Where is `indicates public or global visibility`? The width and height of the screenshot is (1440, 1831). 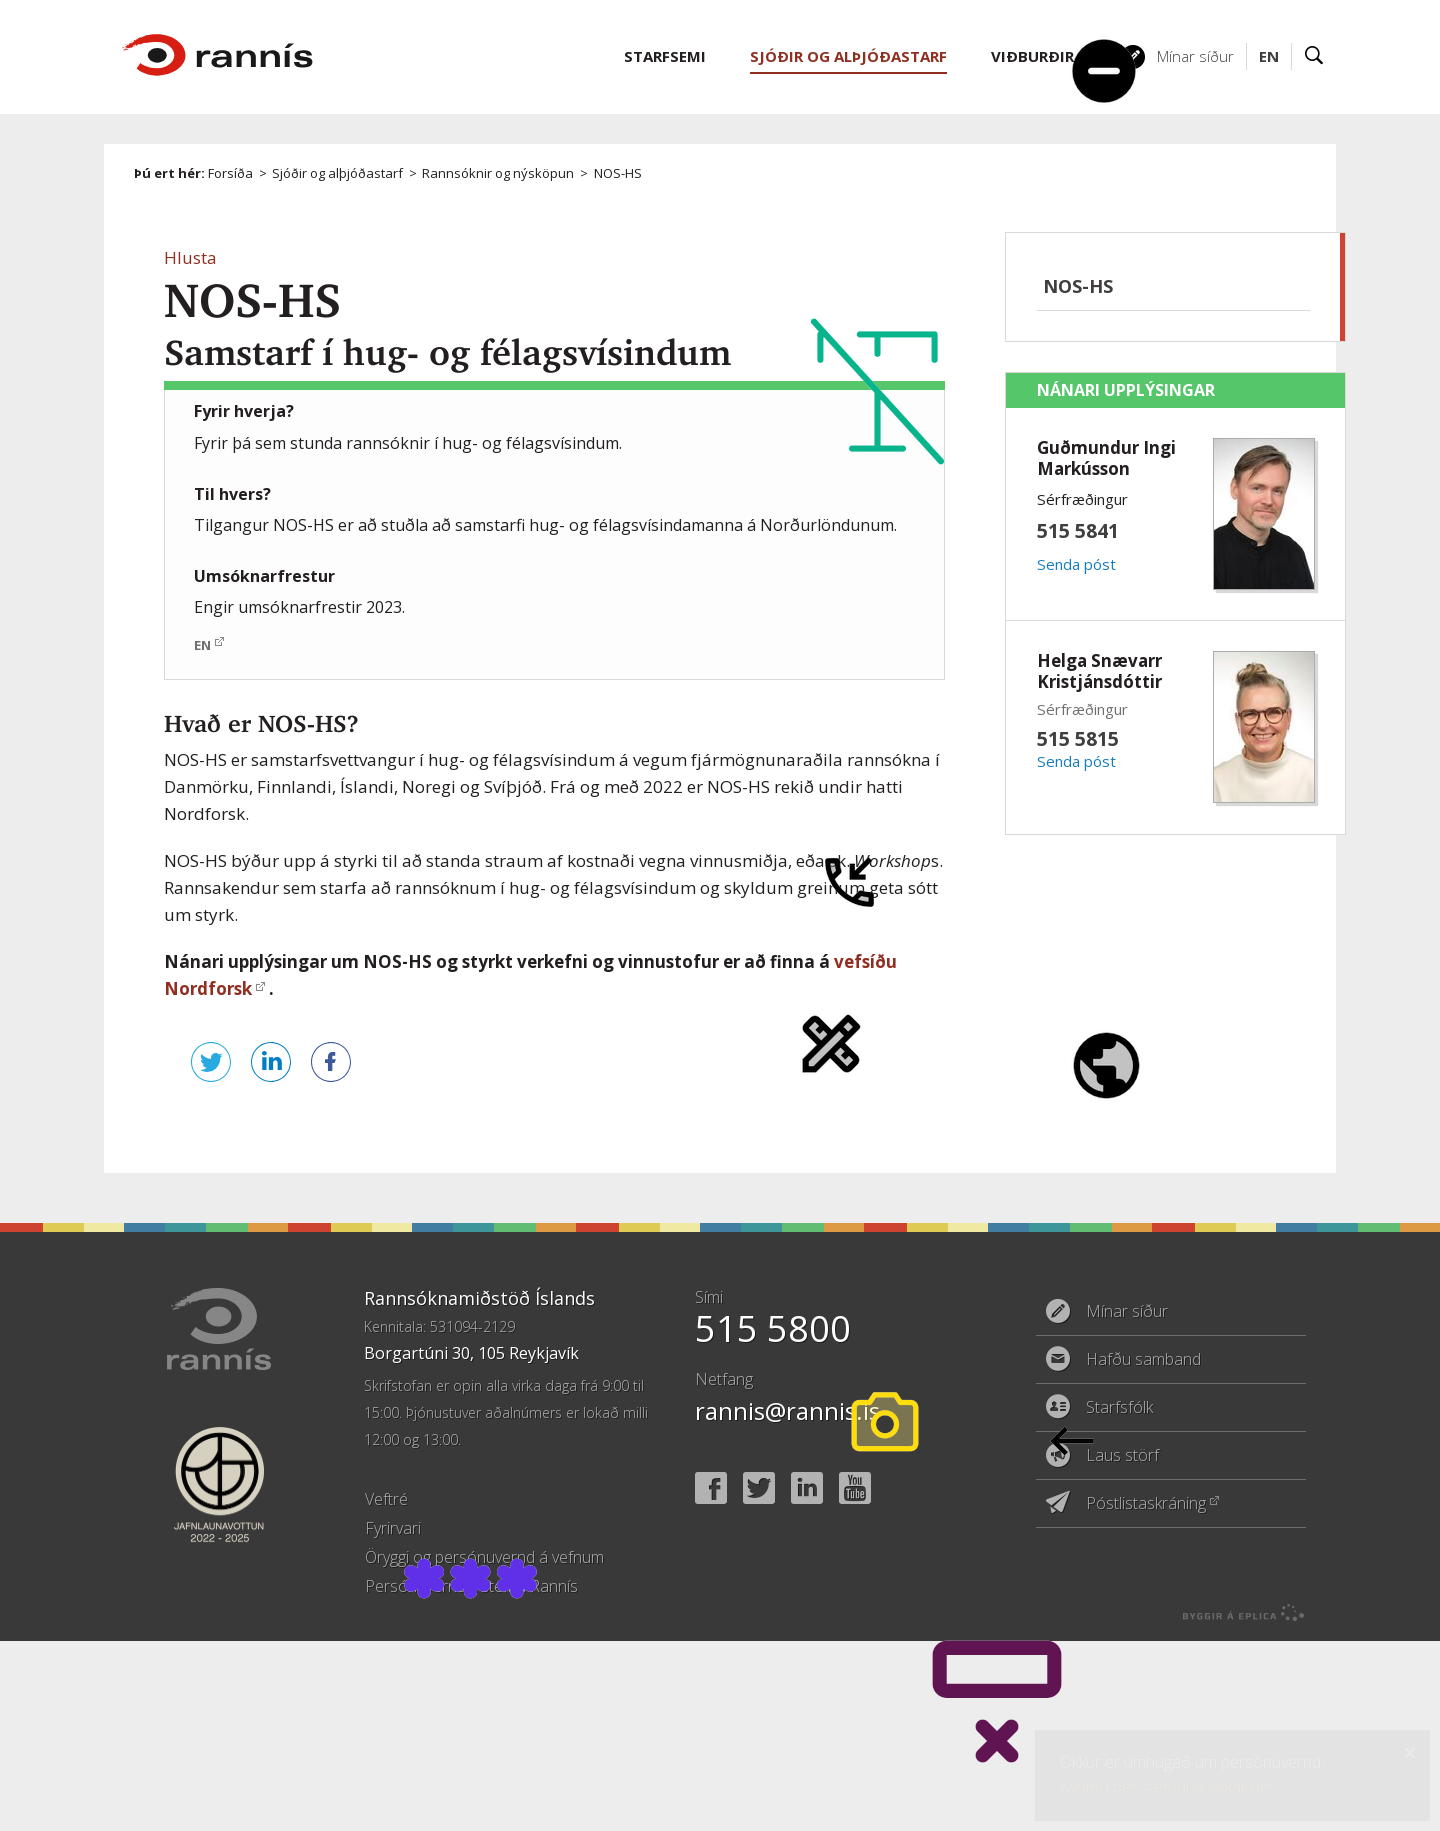 indicates public or global visibility is located at coordinates (1106, 1065).